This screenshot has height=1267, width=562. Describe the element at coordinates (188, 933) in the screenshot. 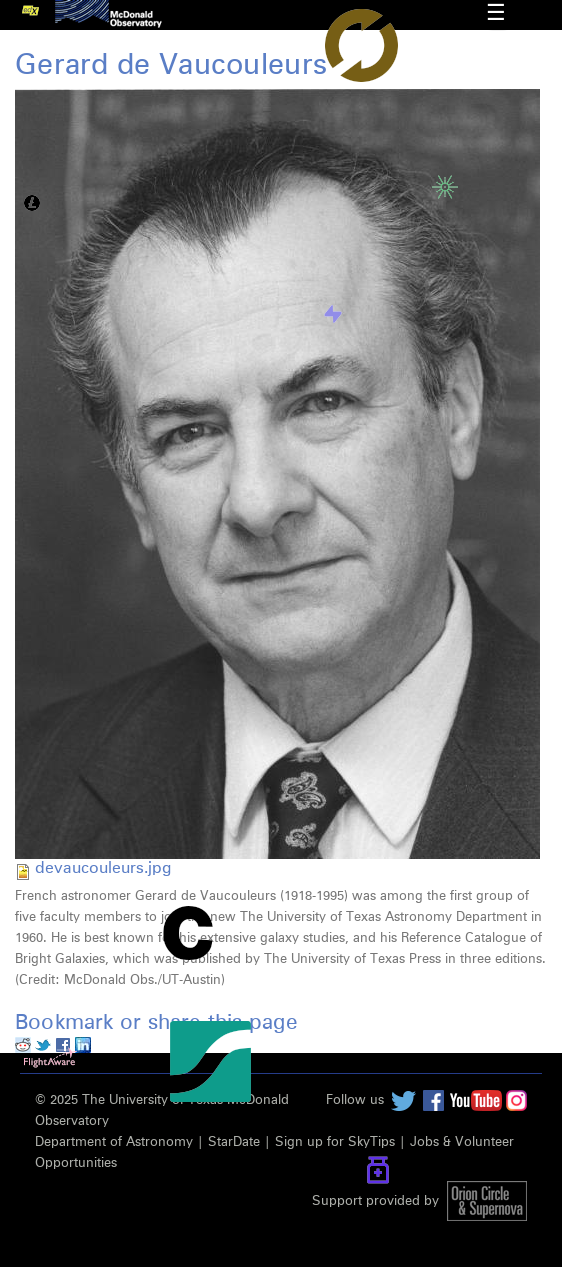

I see `C programming language logo` at that location.